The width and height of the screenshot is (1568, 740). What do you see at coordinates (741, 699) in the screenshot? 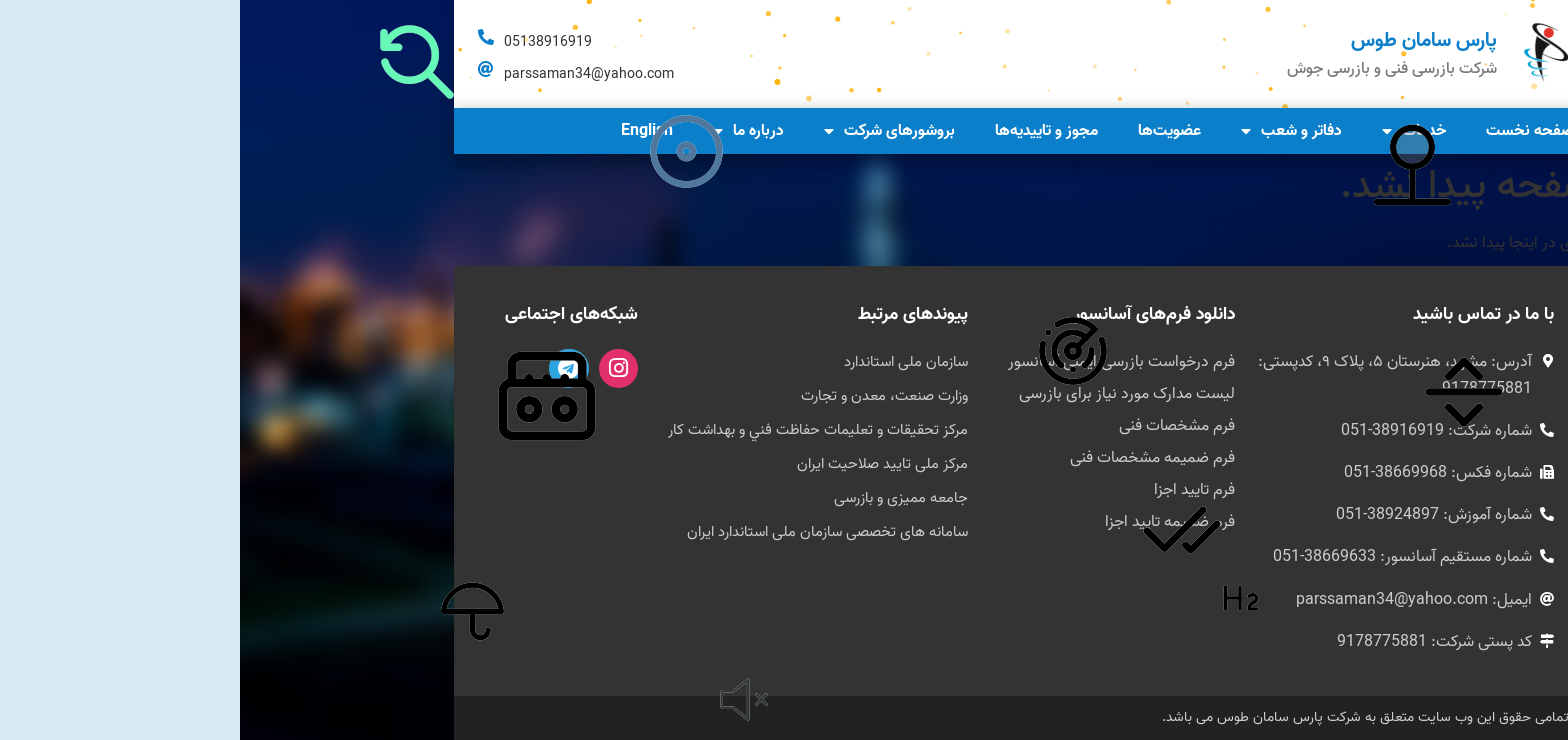
I see `mute audio or sound` at bounding box center [741, 699].